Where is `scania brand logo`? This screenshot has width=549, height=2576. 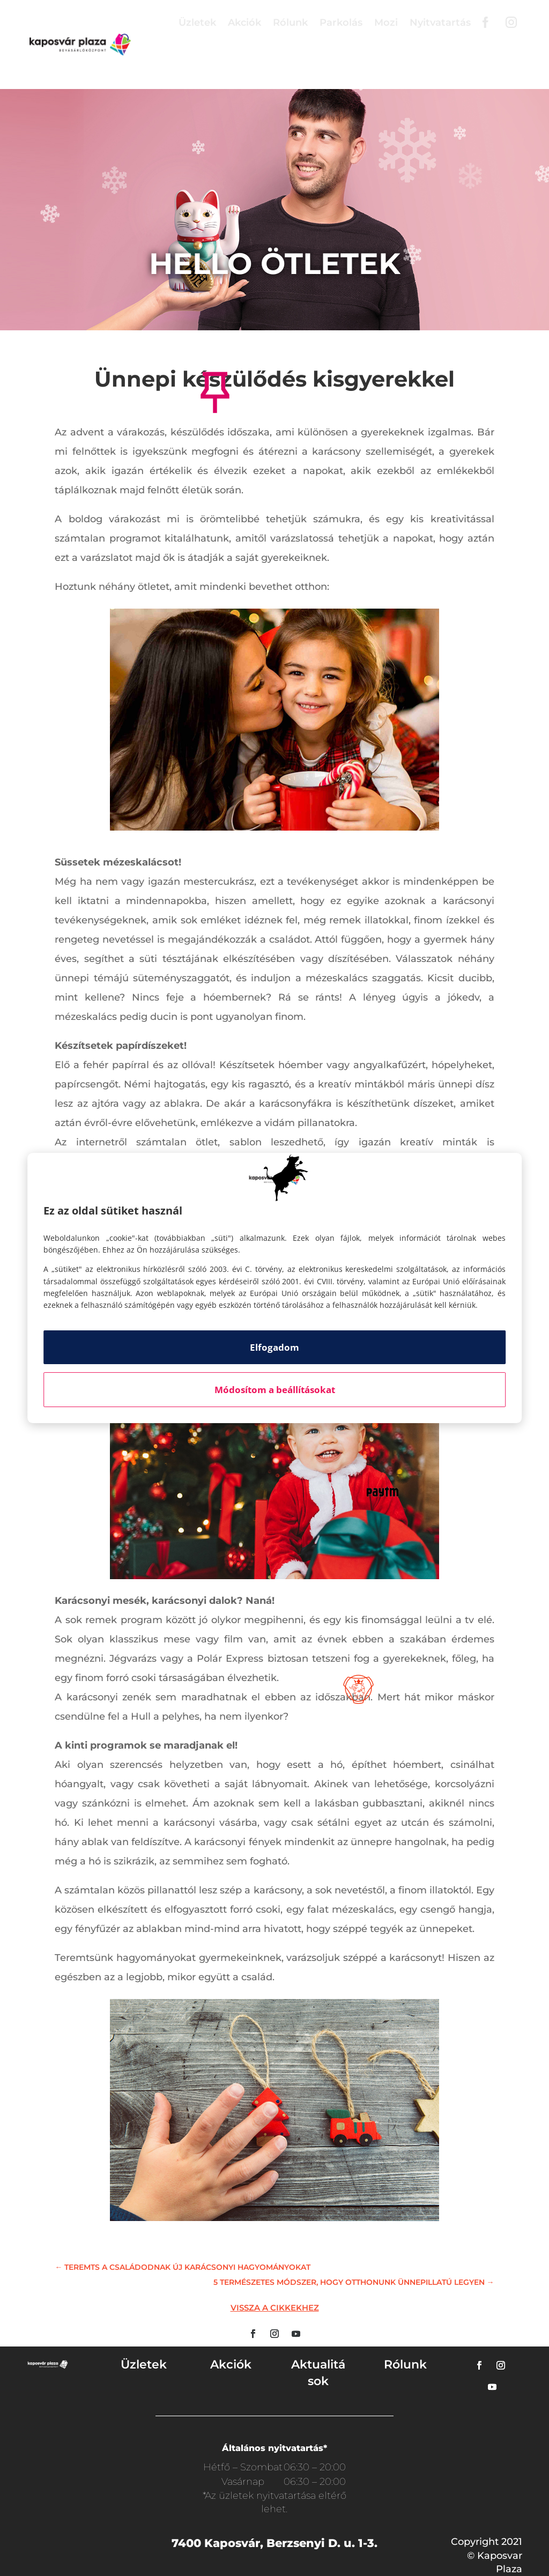 scania brand logo is located at coordinates (358, 1689).